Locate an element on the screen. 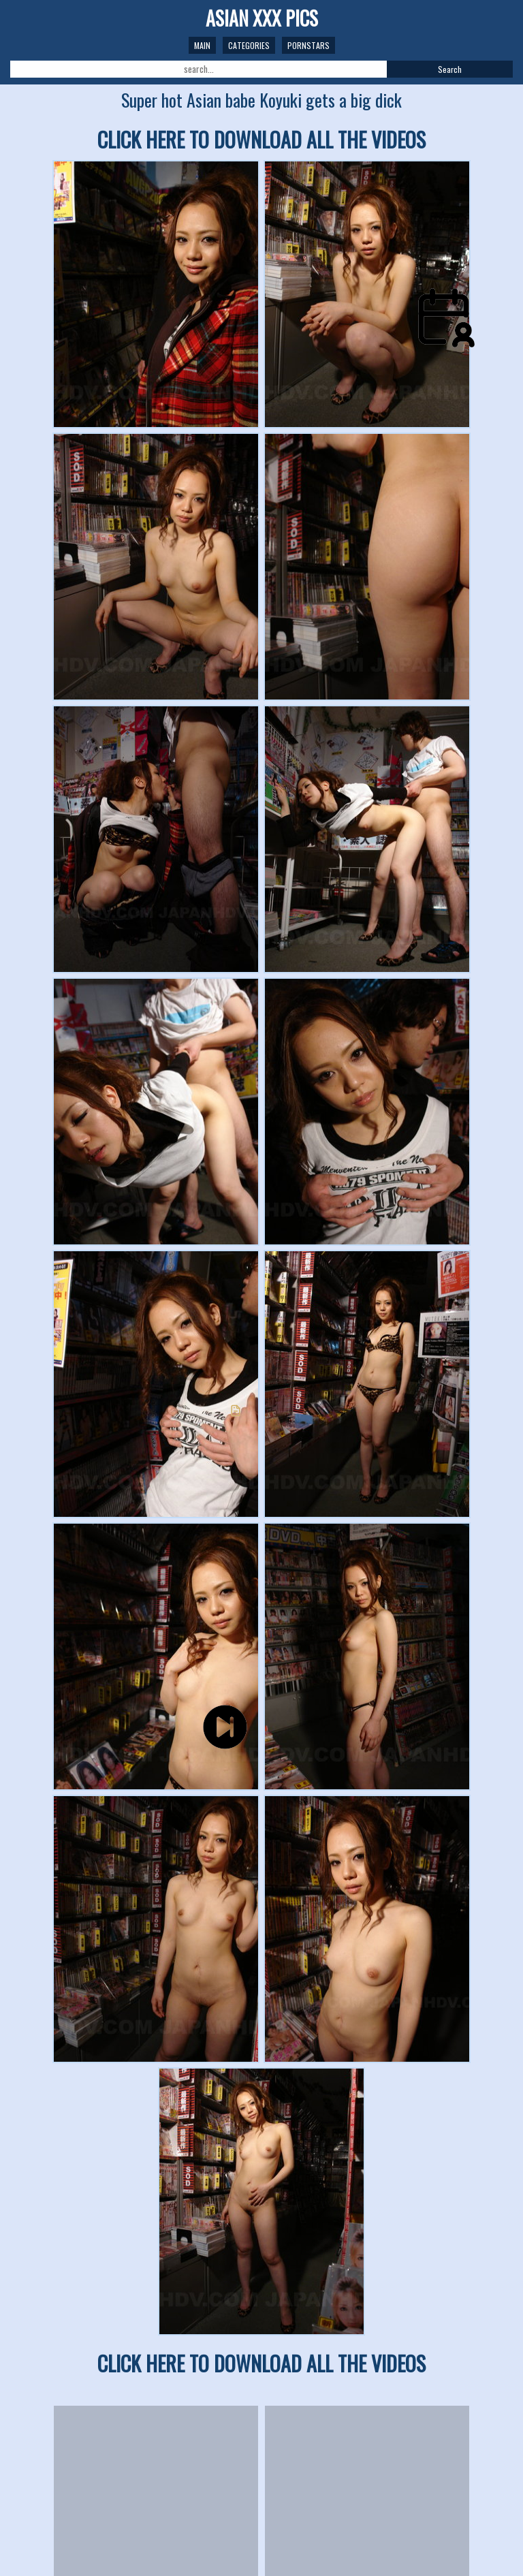 The image size is (523, 2576). view invoice or billing document is located at coordinates (236, 1411).